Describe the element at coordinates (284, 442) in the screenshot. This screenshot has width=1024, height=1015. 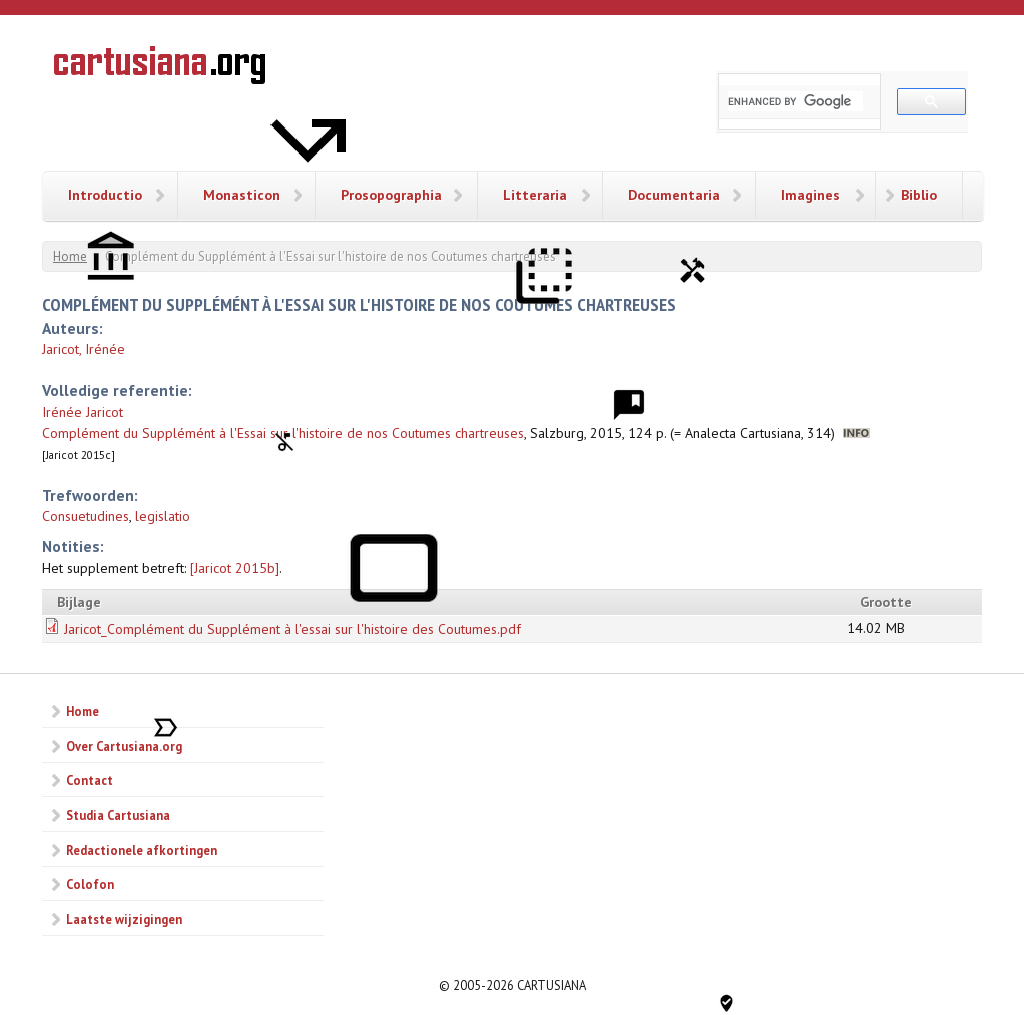
I see `mute or disable music playback` at that location.